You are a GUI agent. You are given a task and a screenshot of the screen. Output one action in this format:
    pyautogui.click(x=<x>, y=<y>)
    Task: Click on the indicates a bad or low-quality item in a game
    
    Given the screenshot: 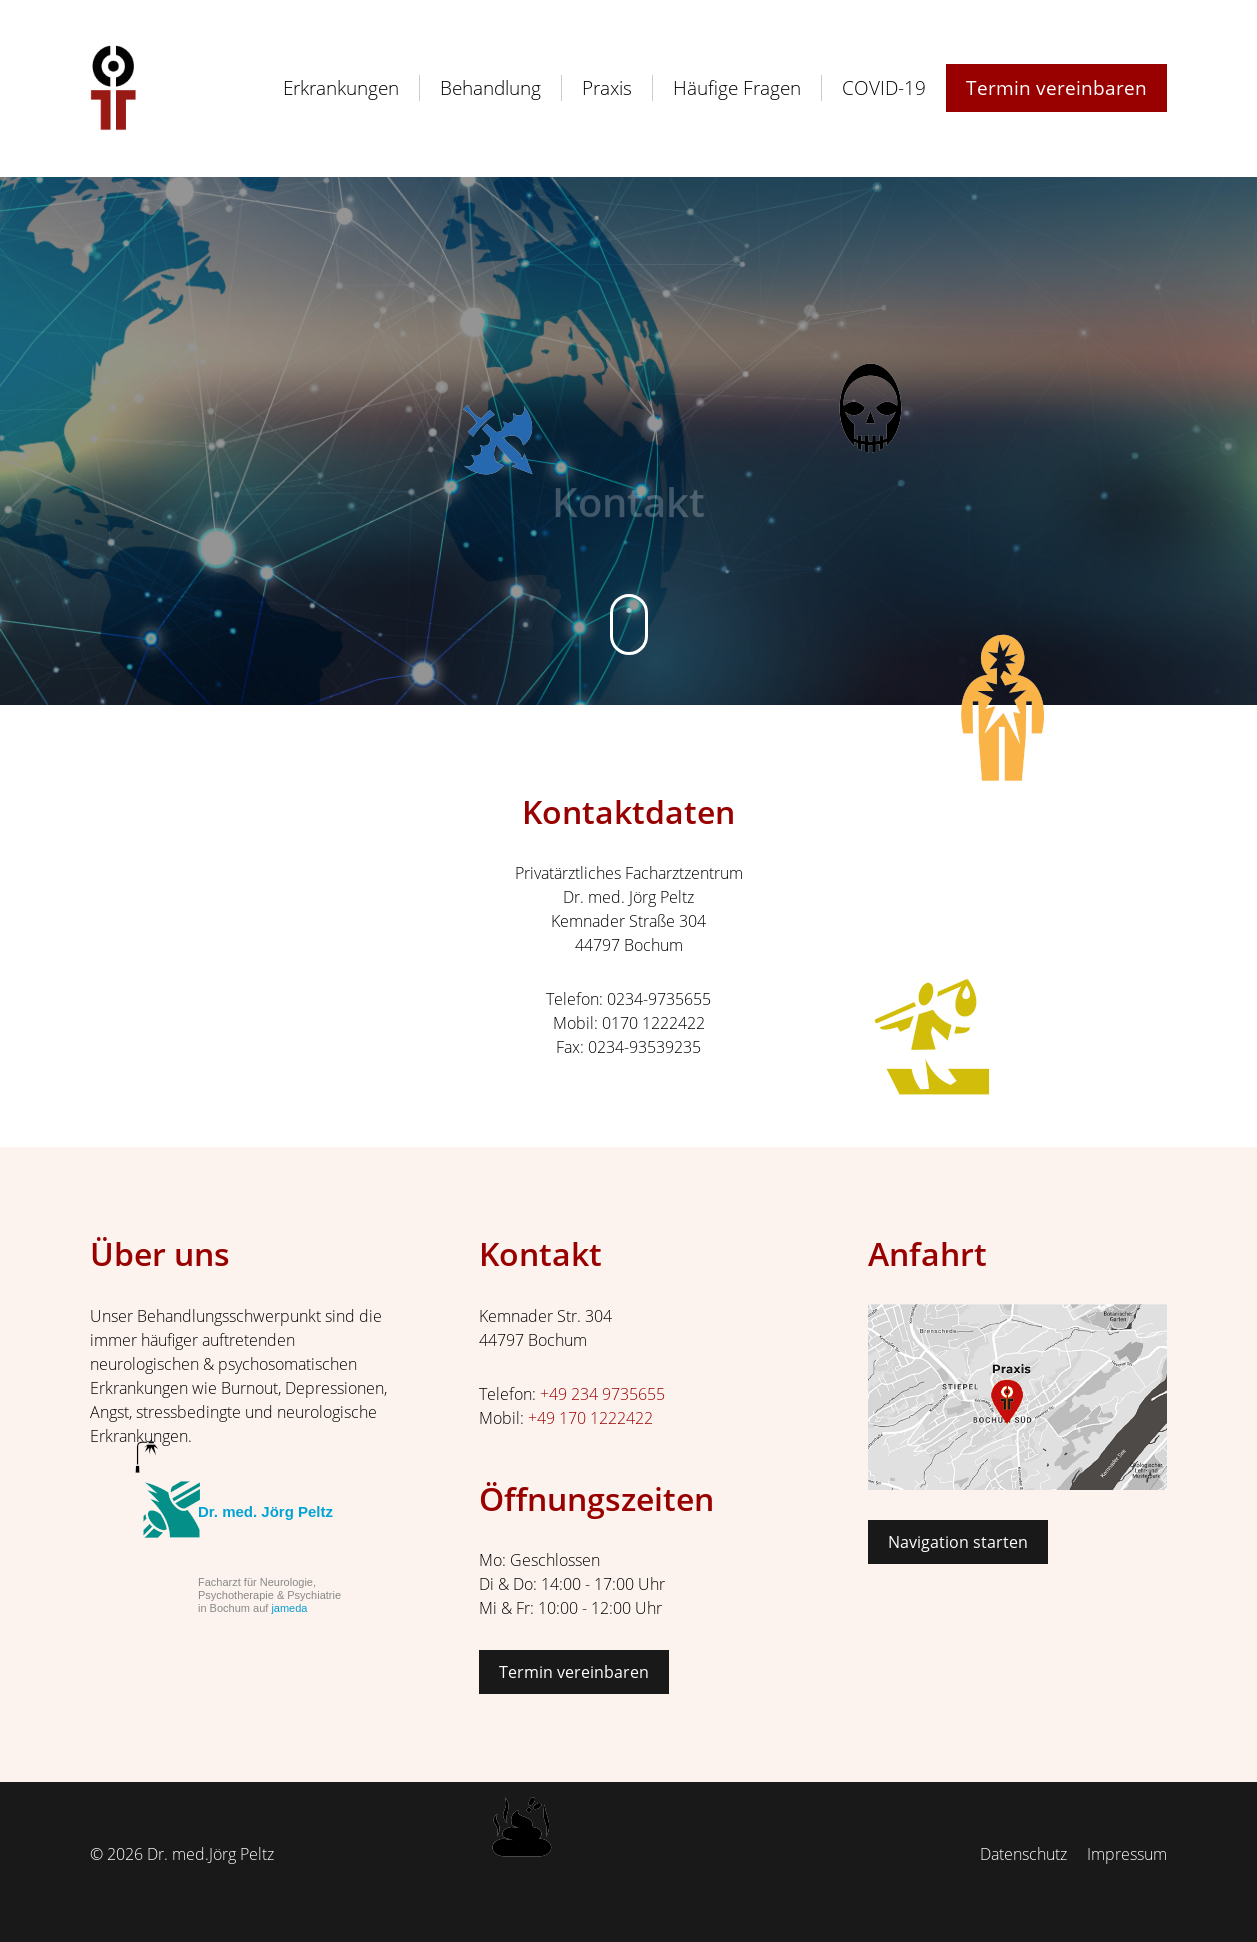 What is the action you would take?
    pyautogui.click(x=522, y=1827)
    